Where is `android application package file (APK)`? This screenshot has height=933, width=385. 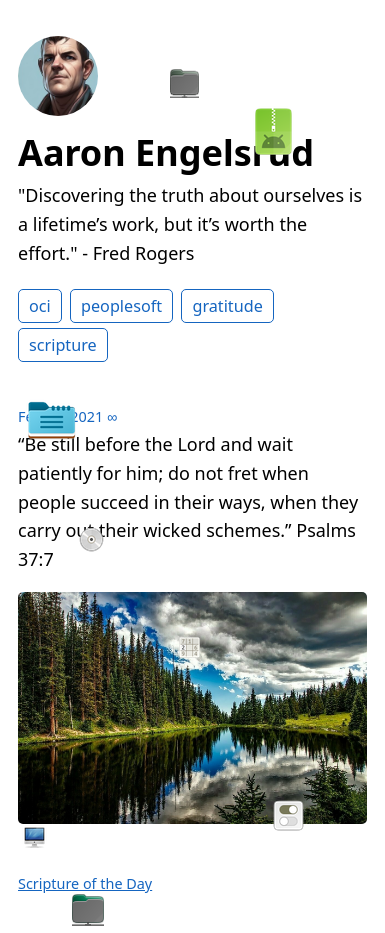
android application package file (APK) is located at coordinates (273, 131).